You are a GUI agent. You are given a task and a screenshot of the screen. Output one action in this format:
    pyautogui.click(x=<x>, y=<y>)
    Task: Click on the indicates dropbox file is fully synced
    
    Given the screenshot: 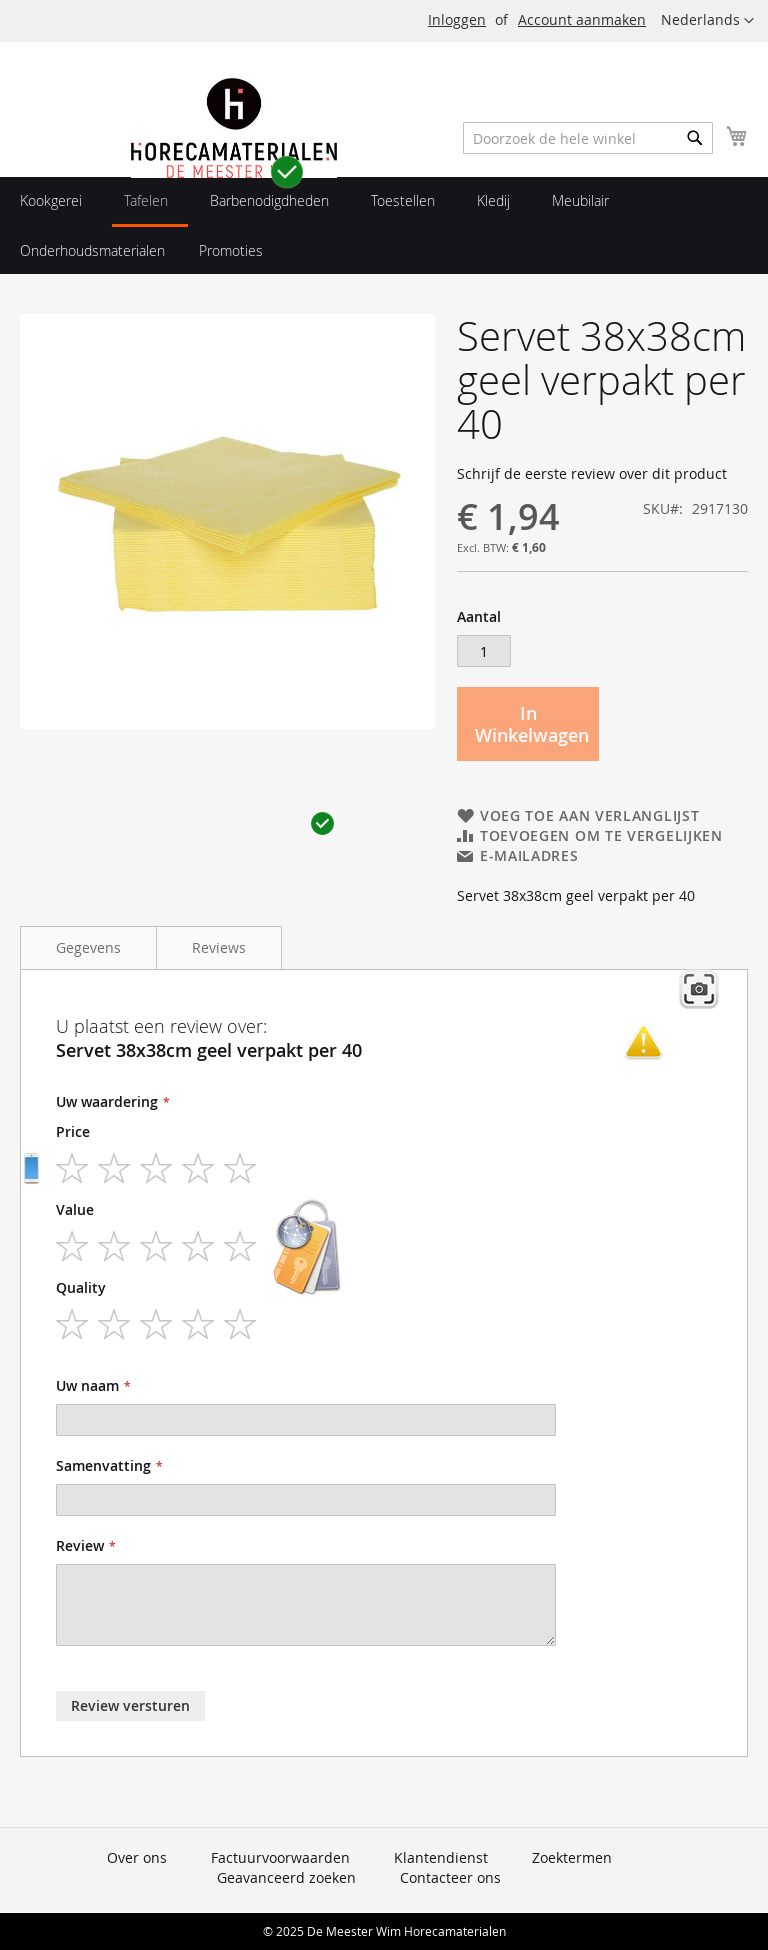 What is the action you would take?
    pyautogui.click(x=287, y=172)
    